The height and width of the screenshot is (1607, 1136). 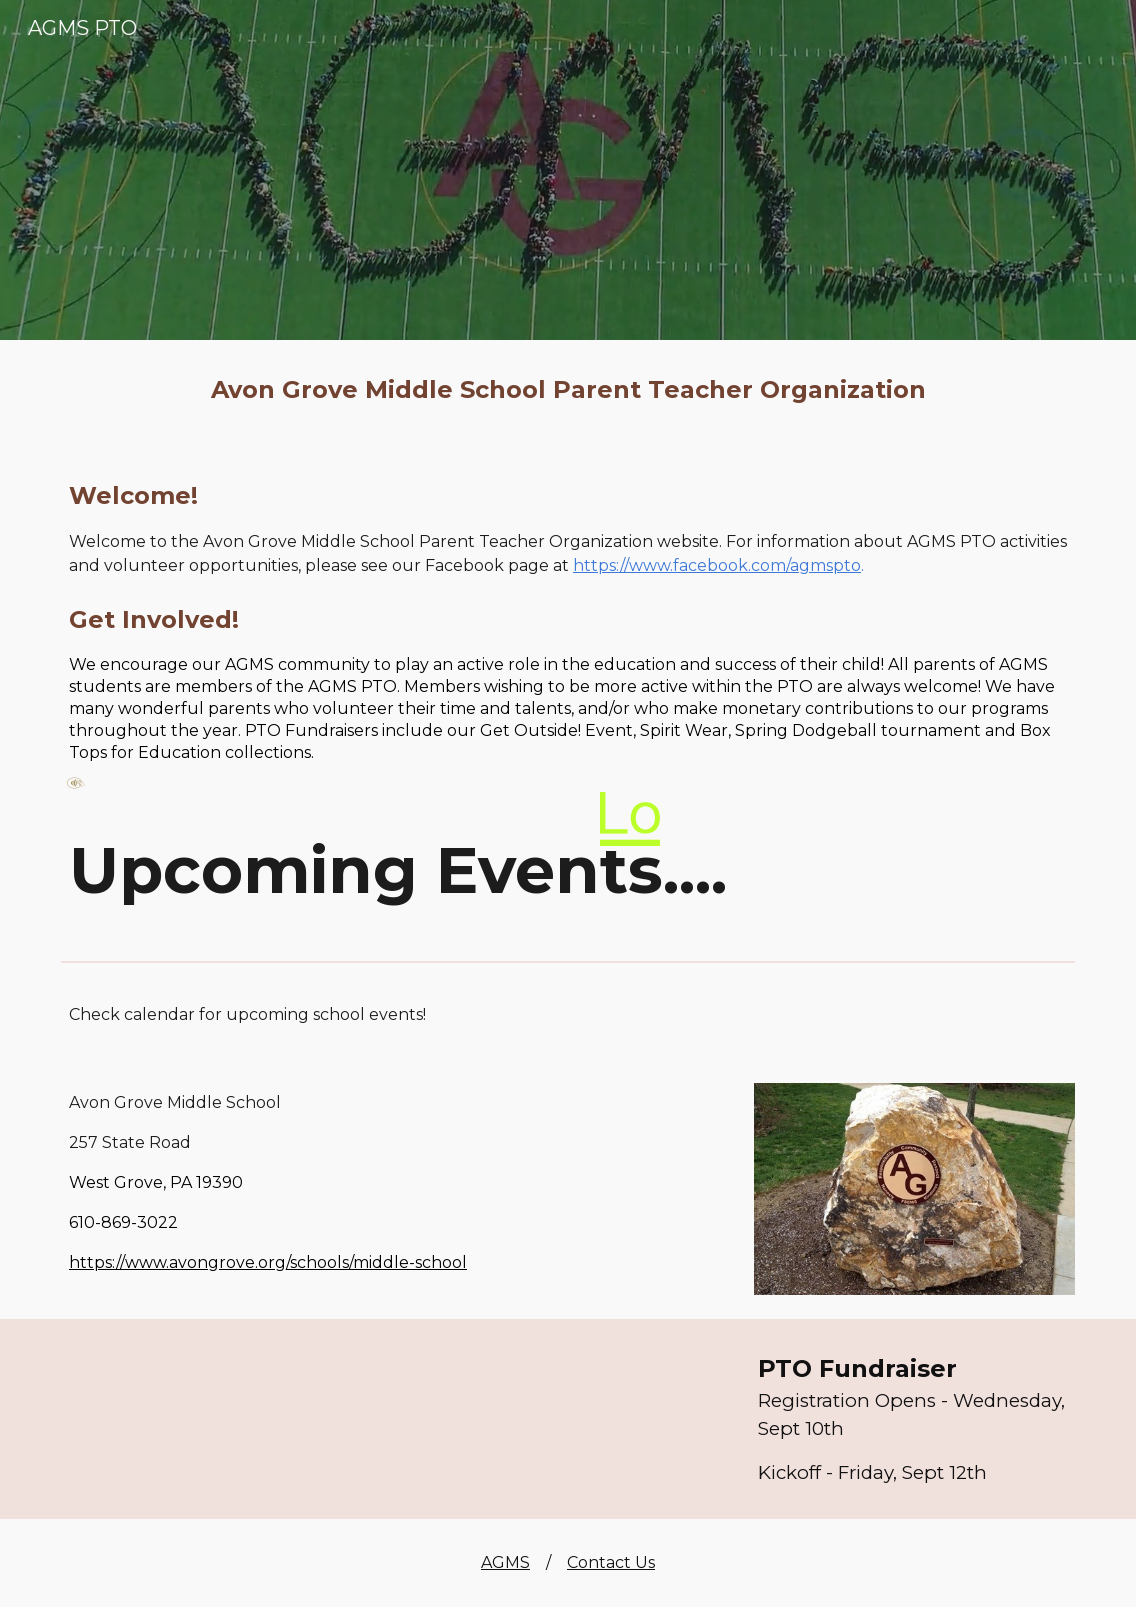 What do you see at coordinates (76, 783) in the screenshot?
I see `indicates contactless payment is accepted` at bounding box center [76, 783].